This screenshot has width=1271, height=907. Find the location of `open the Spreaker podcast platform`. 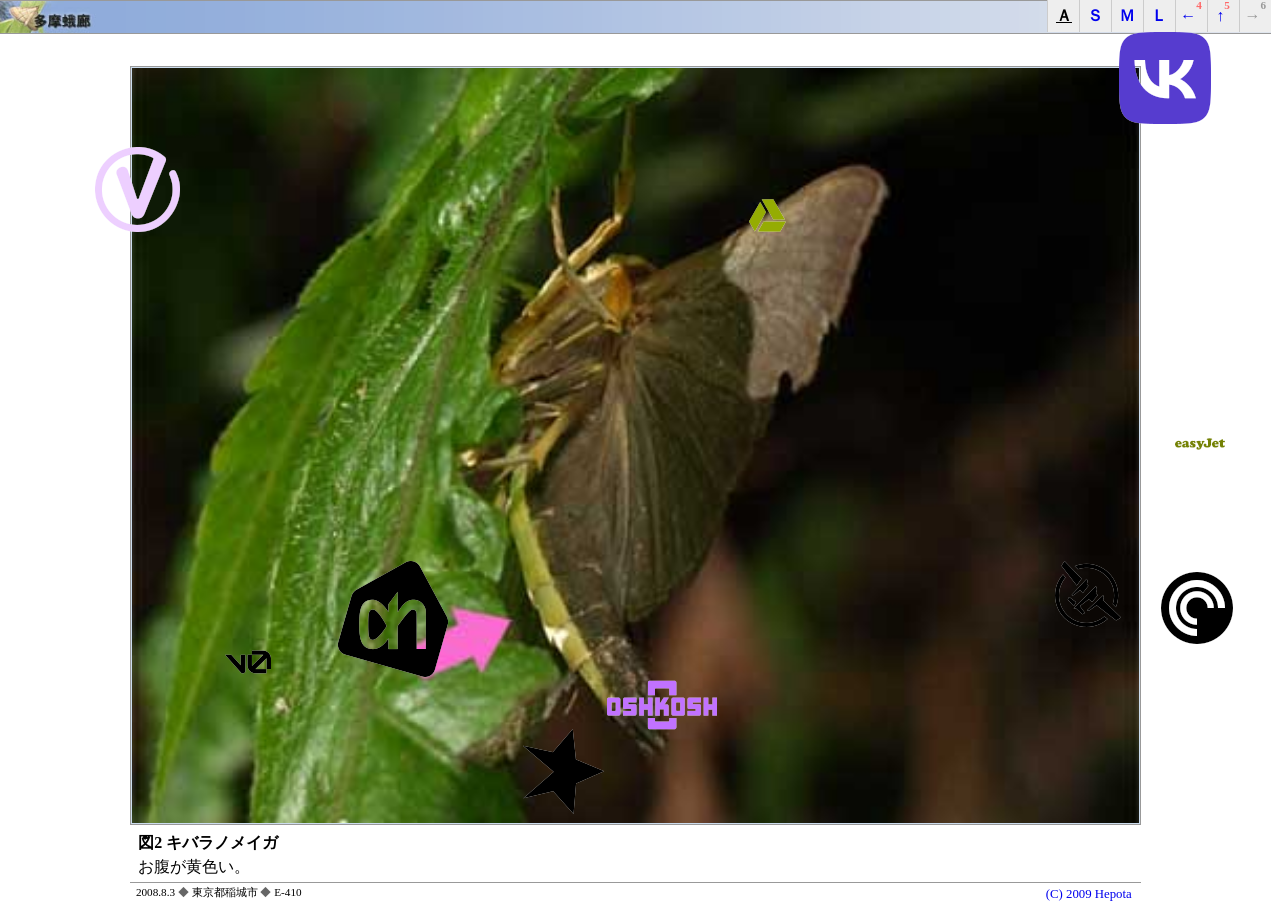

open the Spreaker podcast platform is located at coordinates (563, 771).